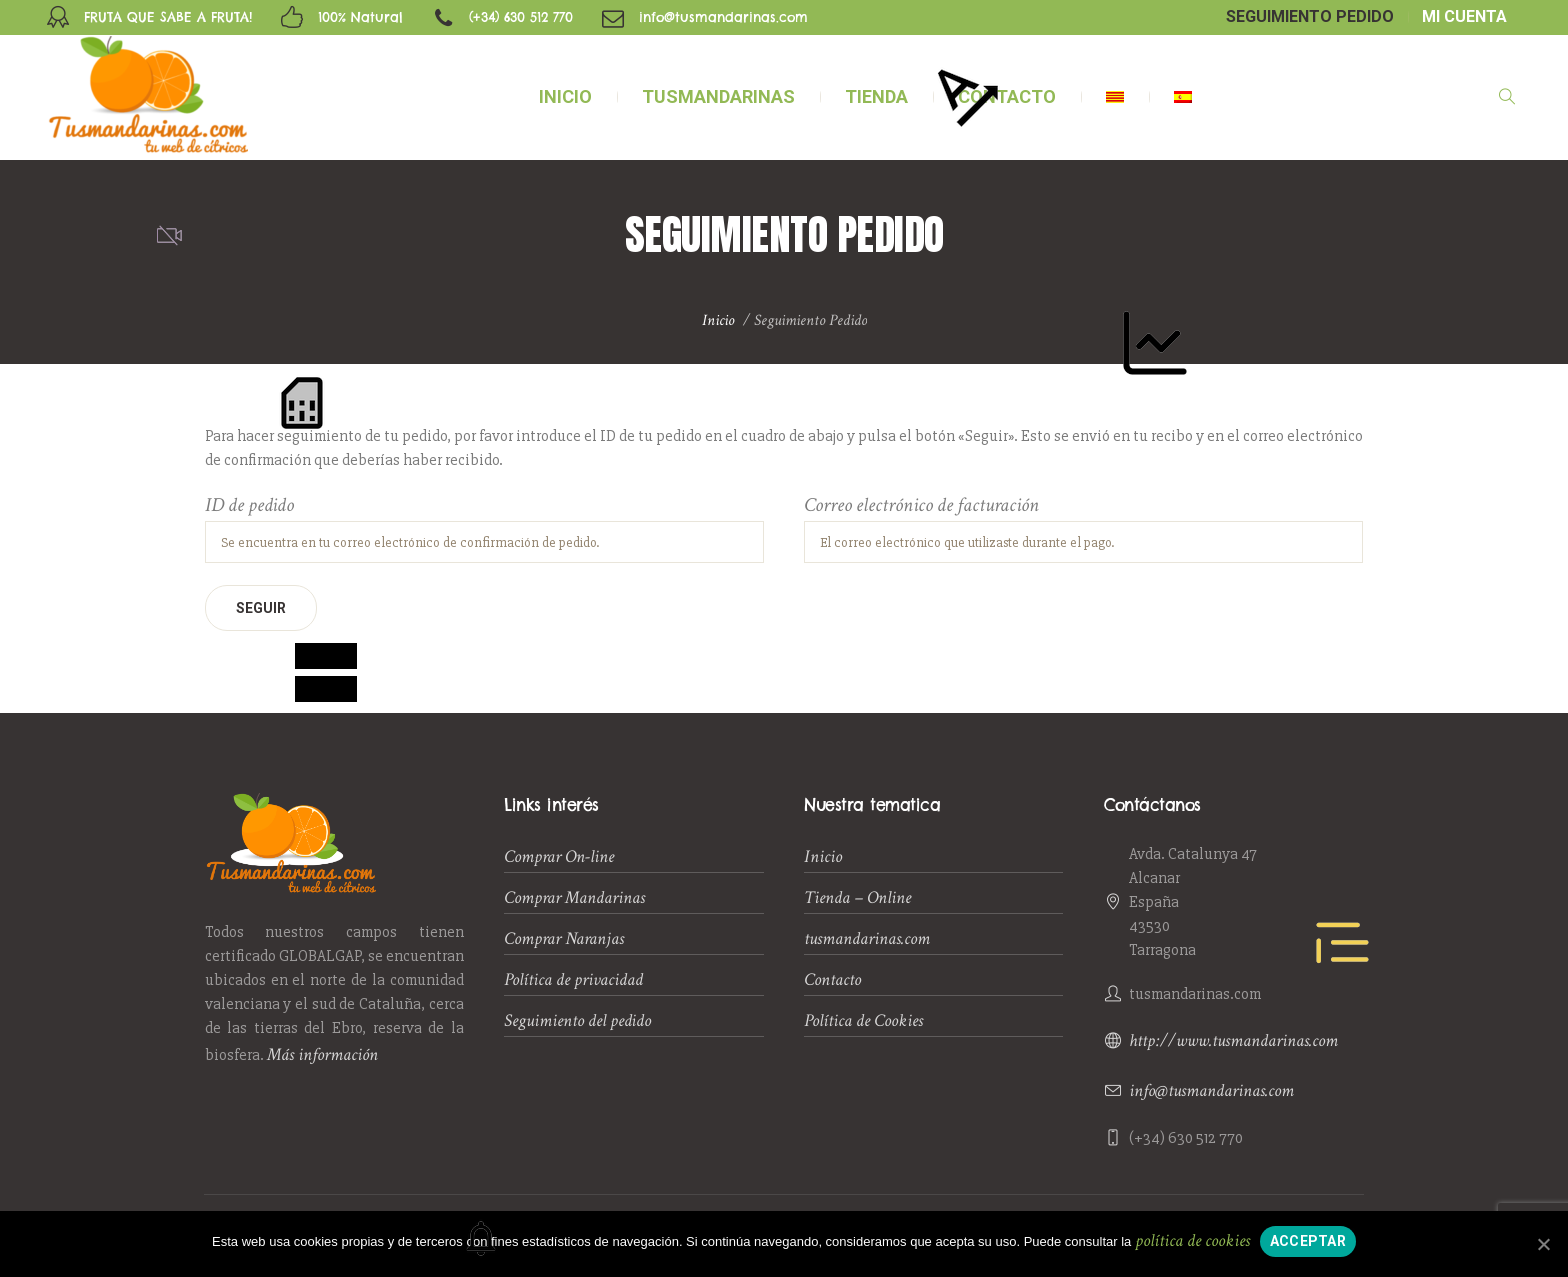 This screenshot has height=1277, width=1568. Describe the element at coordinates (168, 235) in the screenshot. I see `turn off camera or disable video` at that location.